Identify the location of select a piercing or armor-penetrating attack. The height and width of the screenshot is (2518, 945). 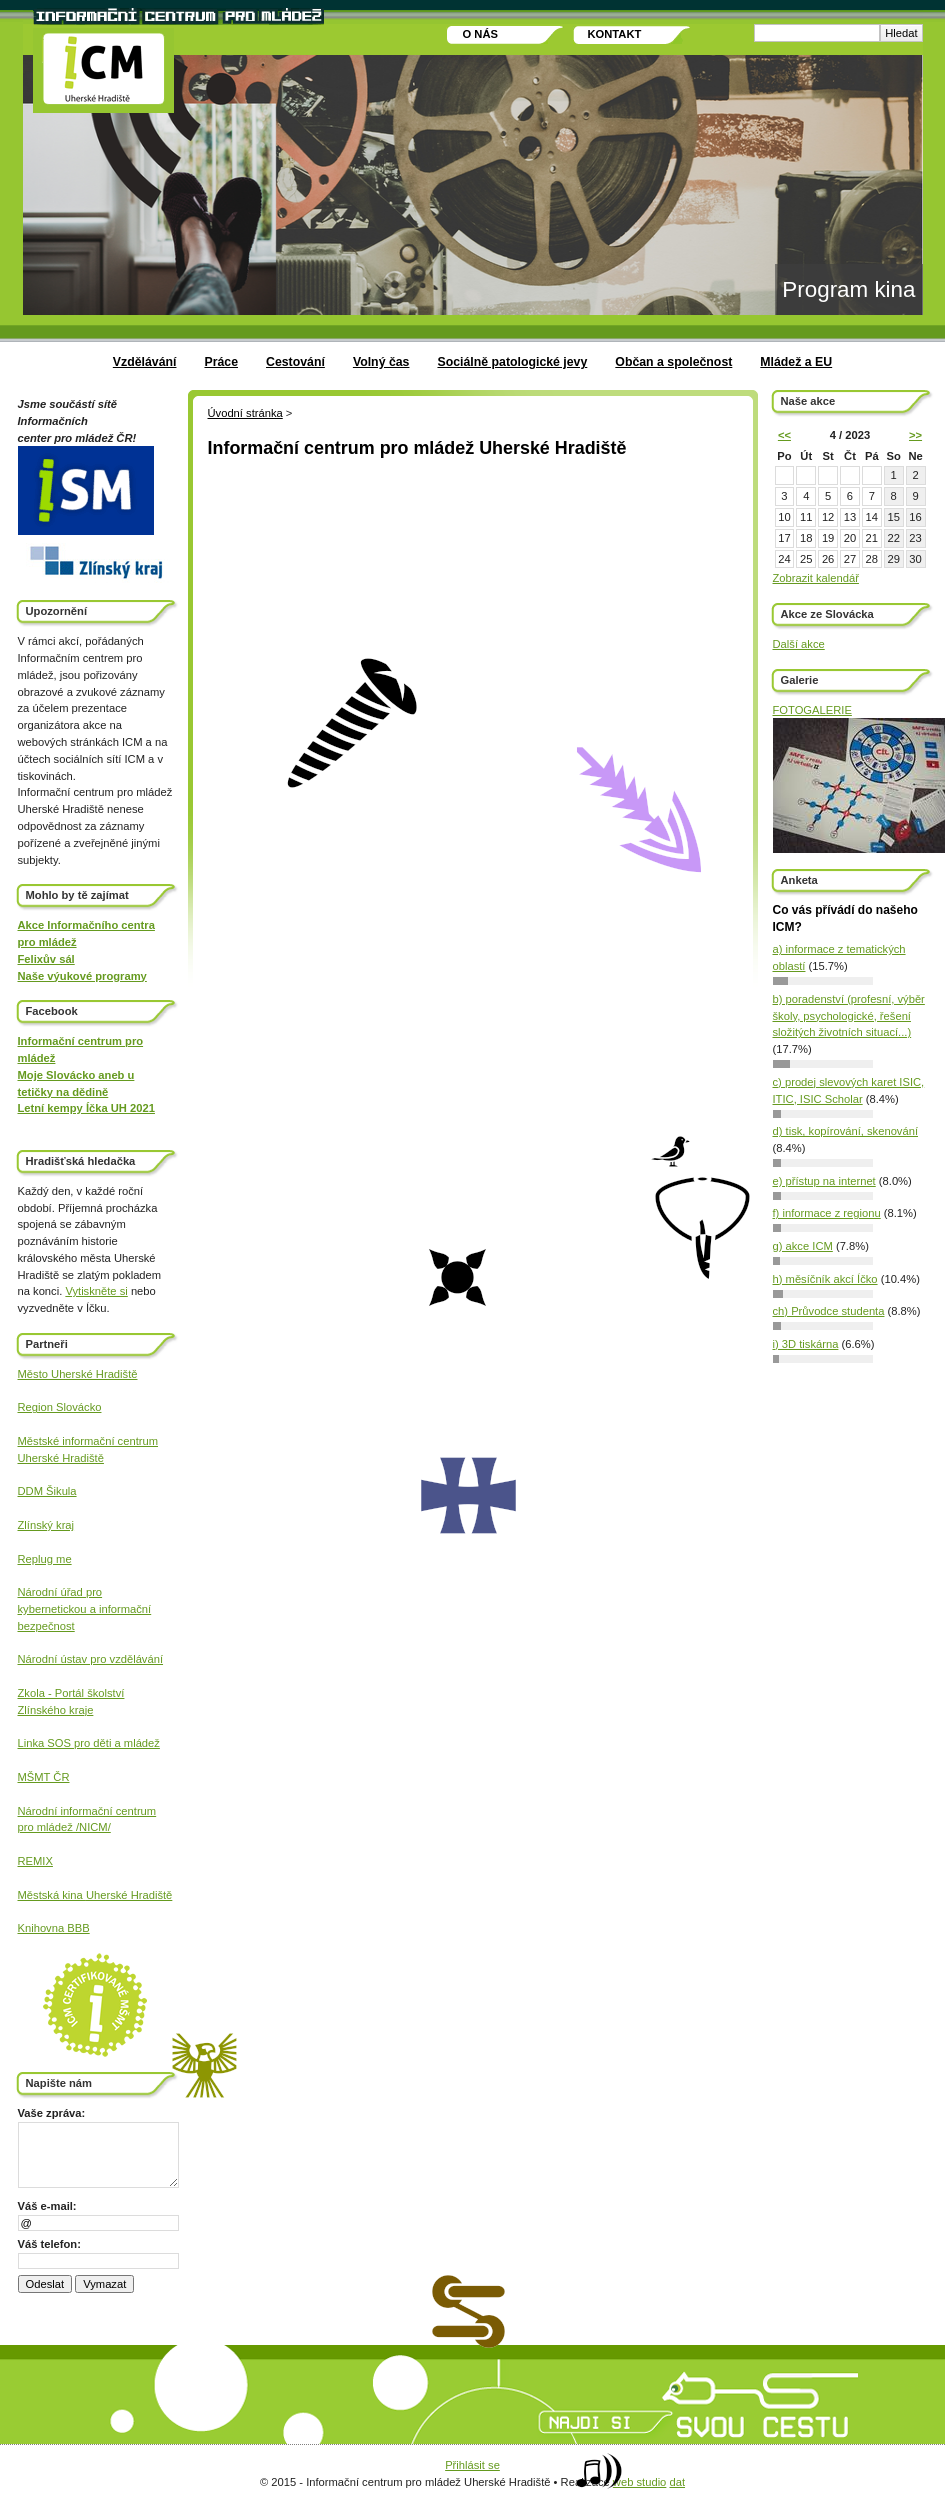
(639, 809).